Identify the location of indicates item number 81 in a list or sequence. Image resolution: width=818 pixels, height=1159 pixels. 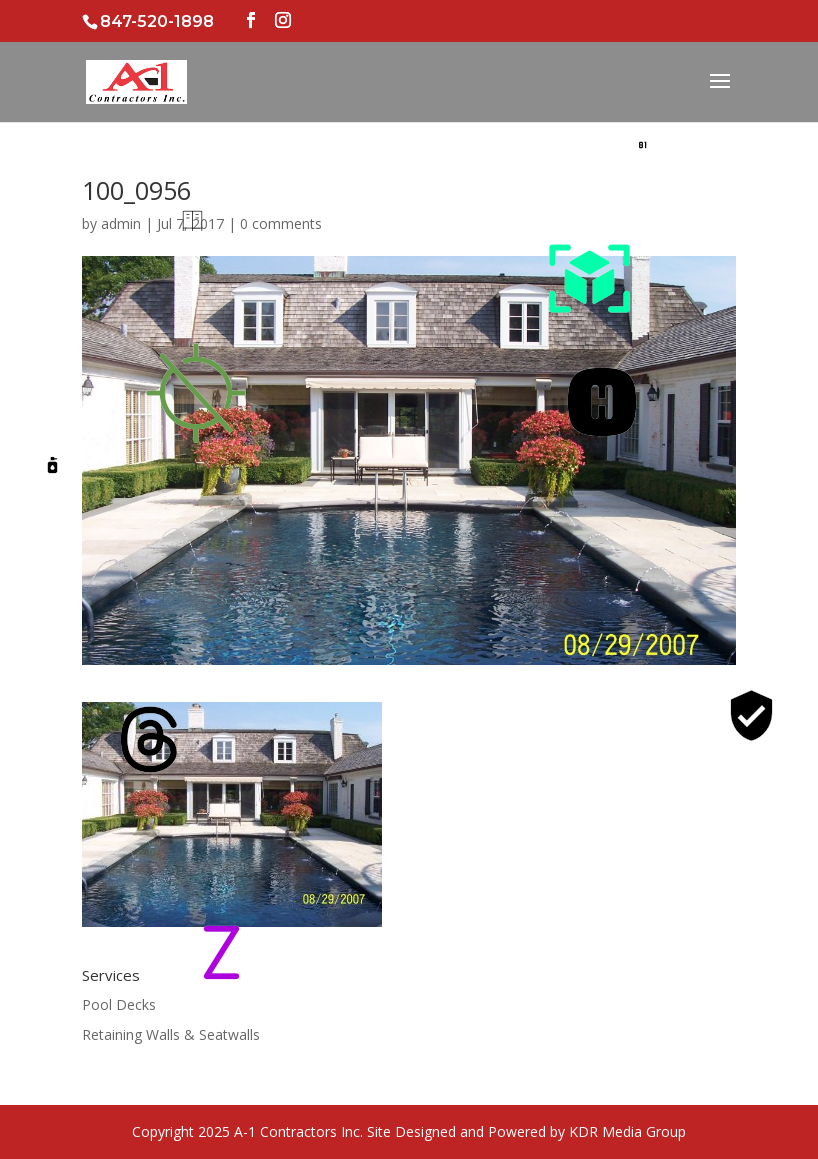
(643, 145).